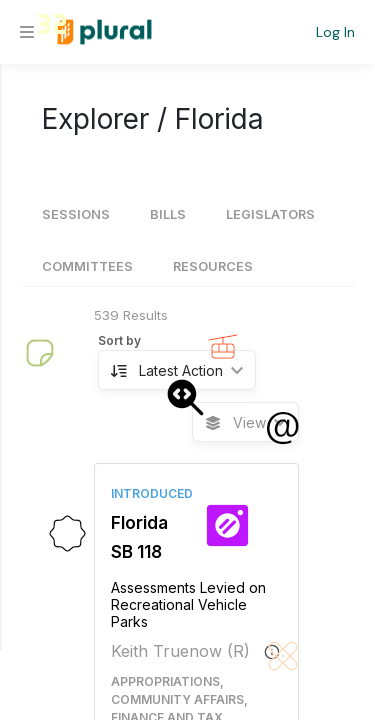 The image size is (375, 720). What do you see at coordinates (67, 533) in the screenshot?
I see `indicates a badge or certification status` at bounding box center [67, 533].